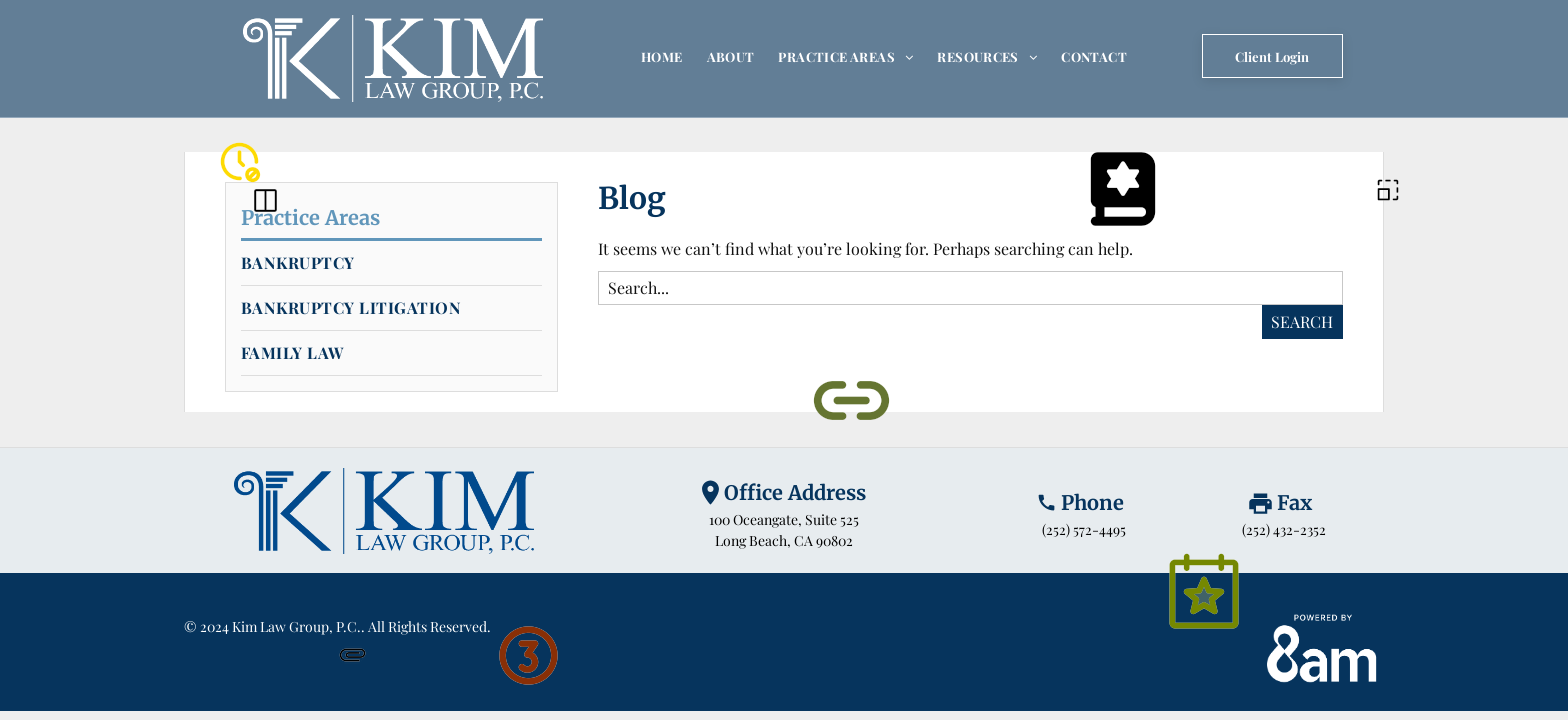 The height and width of the screenshot is (720, 1568). What do you see at coordinates (352, 655) in the screenshot?
I see `attach a file to your message` at bounding box center [352, 655].